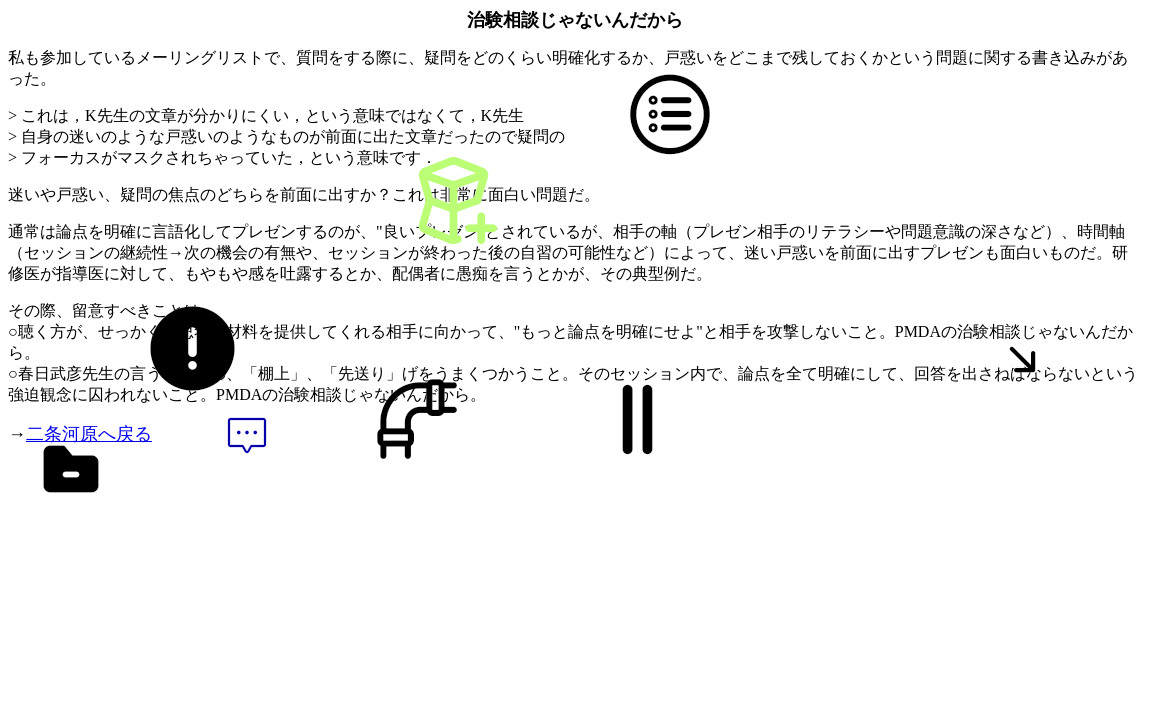 The image size is (1149, 720). I want to click on drag to resize or reorder an element, so click(637, 419).